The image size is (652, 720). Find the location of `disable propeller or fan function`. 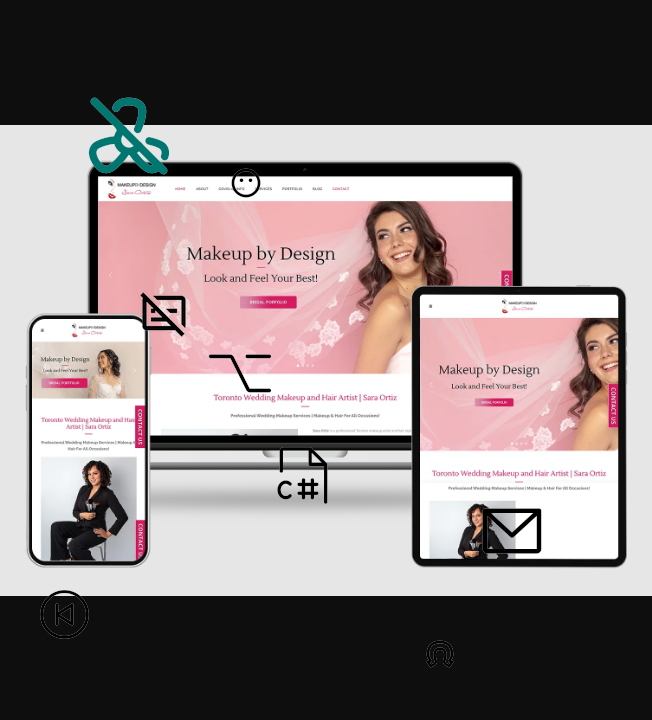

disable propeller or fan function is located at coordinates (129, 136).